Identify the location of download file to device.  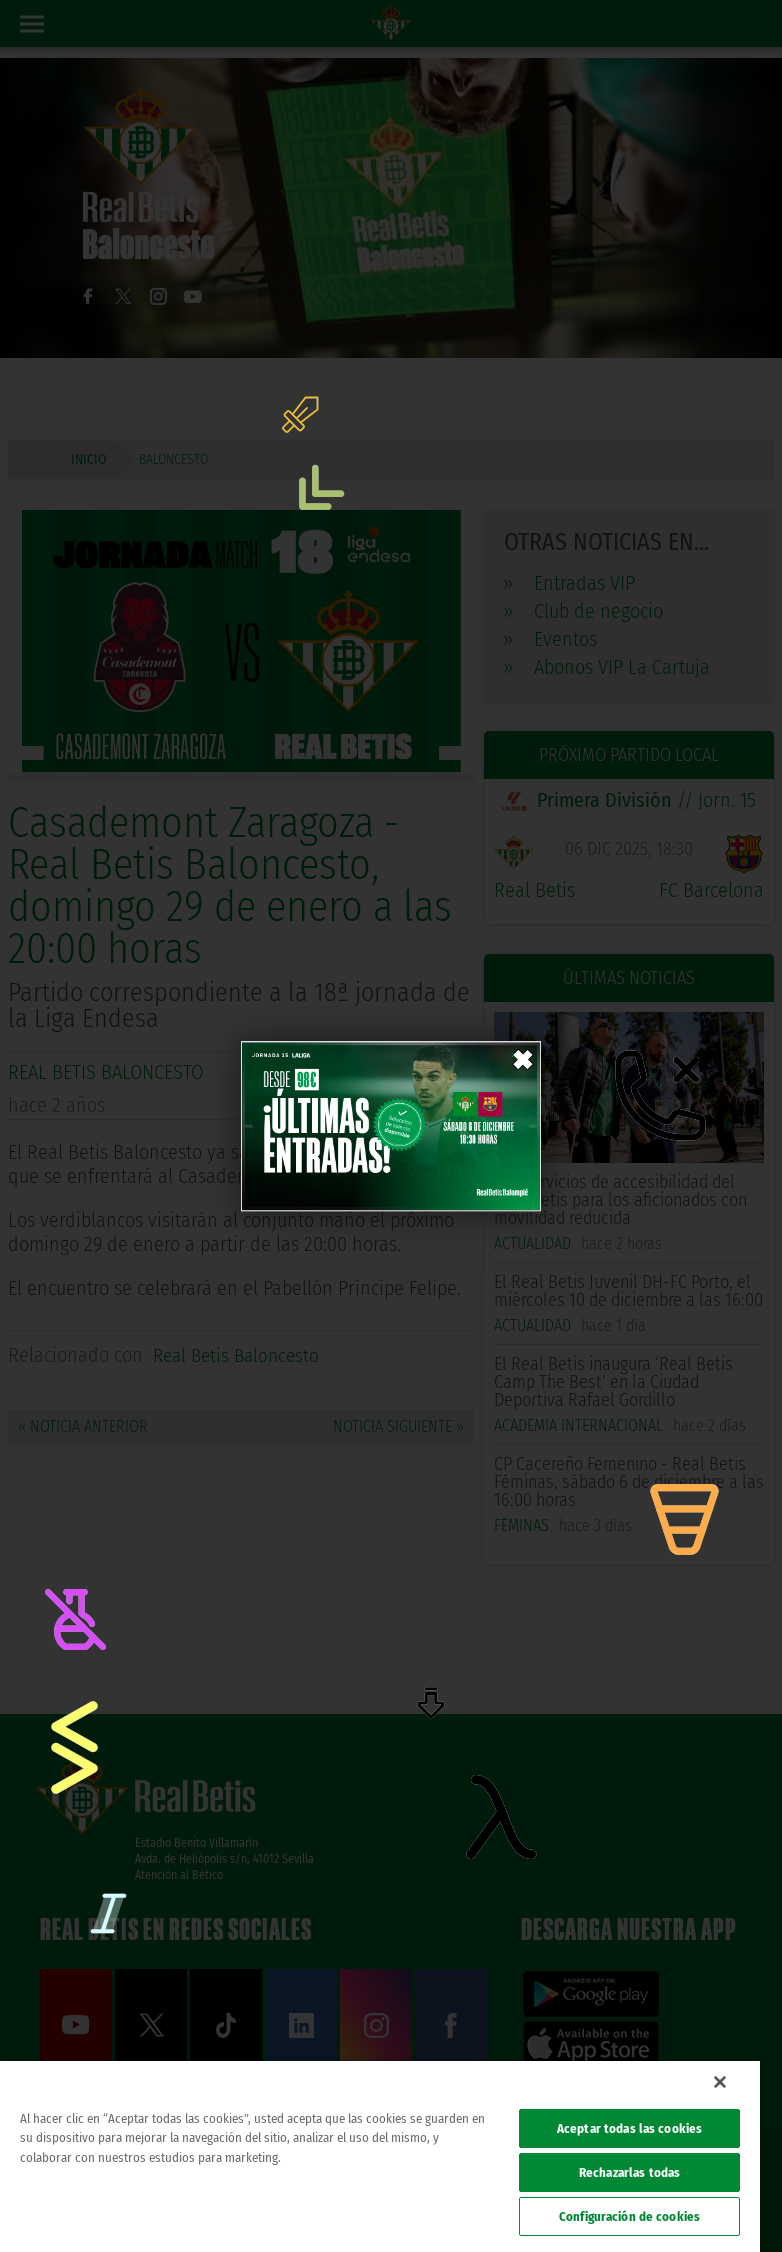
(431, 1703).